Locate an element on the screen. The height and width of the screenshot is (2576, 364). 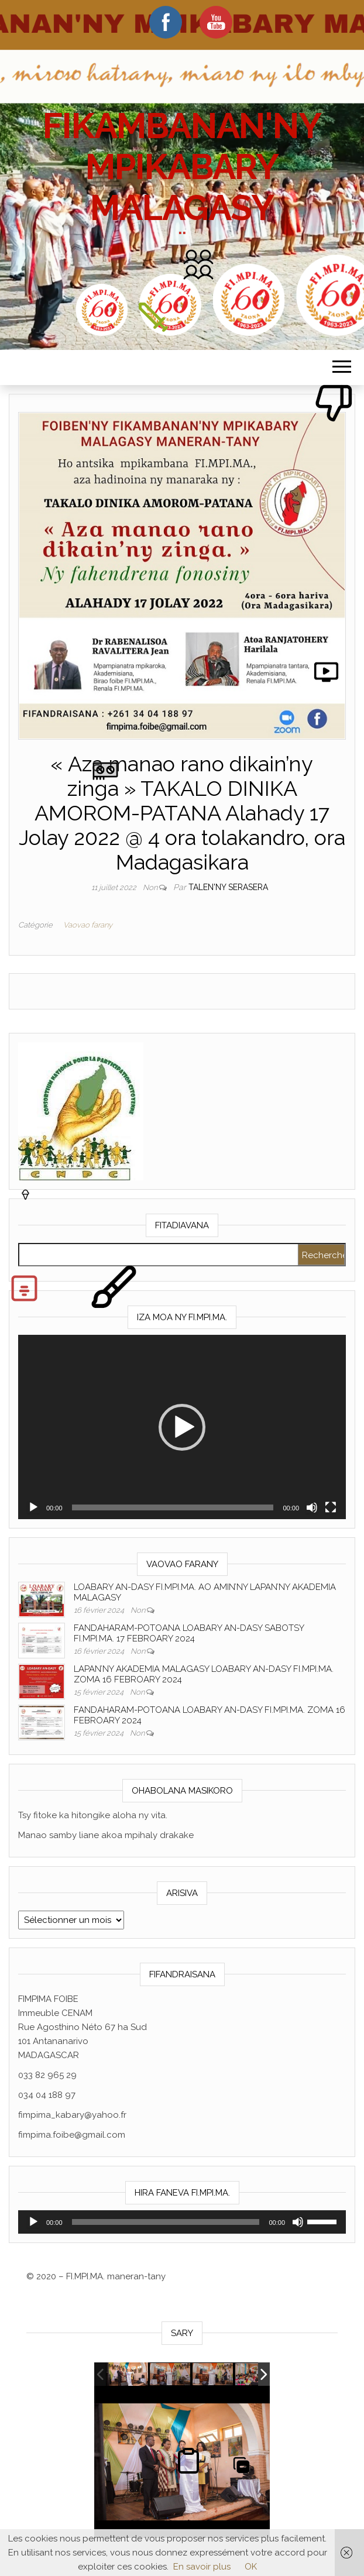
copy content to clipboard is located at coordinates (188, 2461).